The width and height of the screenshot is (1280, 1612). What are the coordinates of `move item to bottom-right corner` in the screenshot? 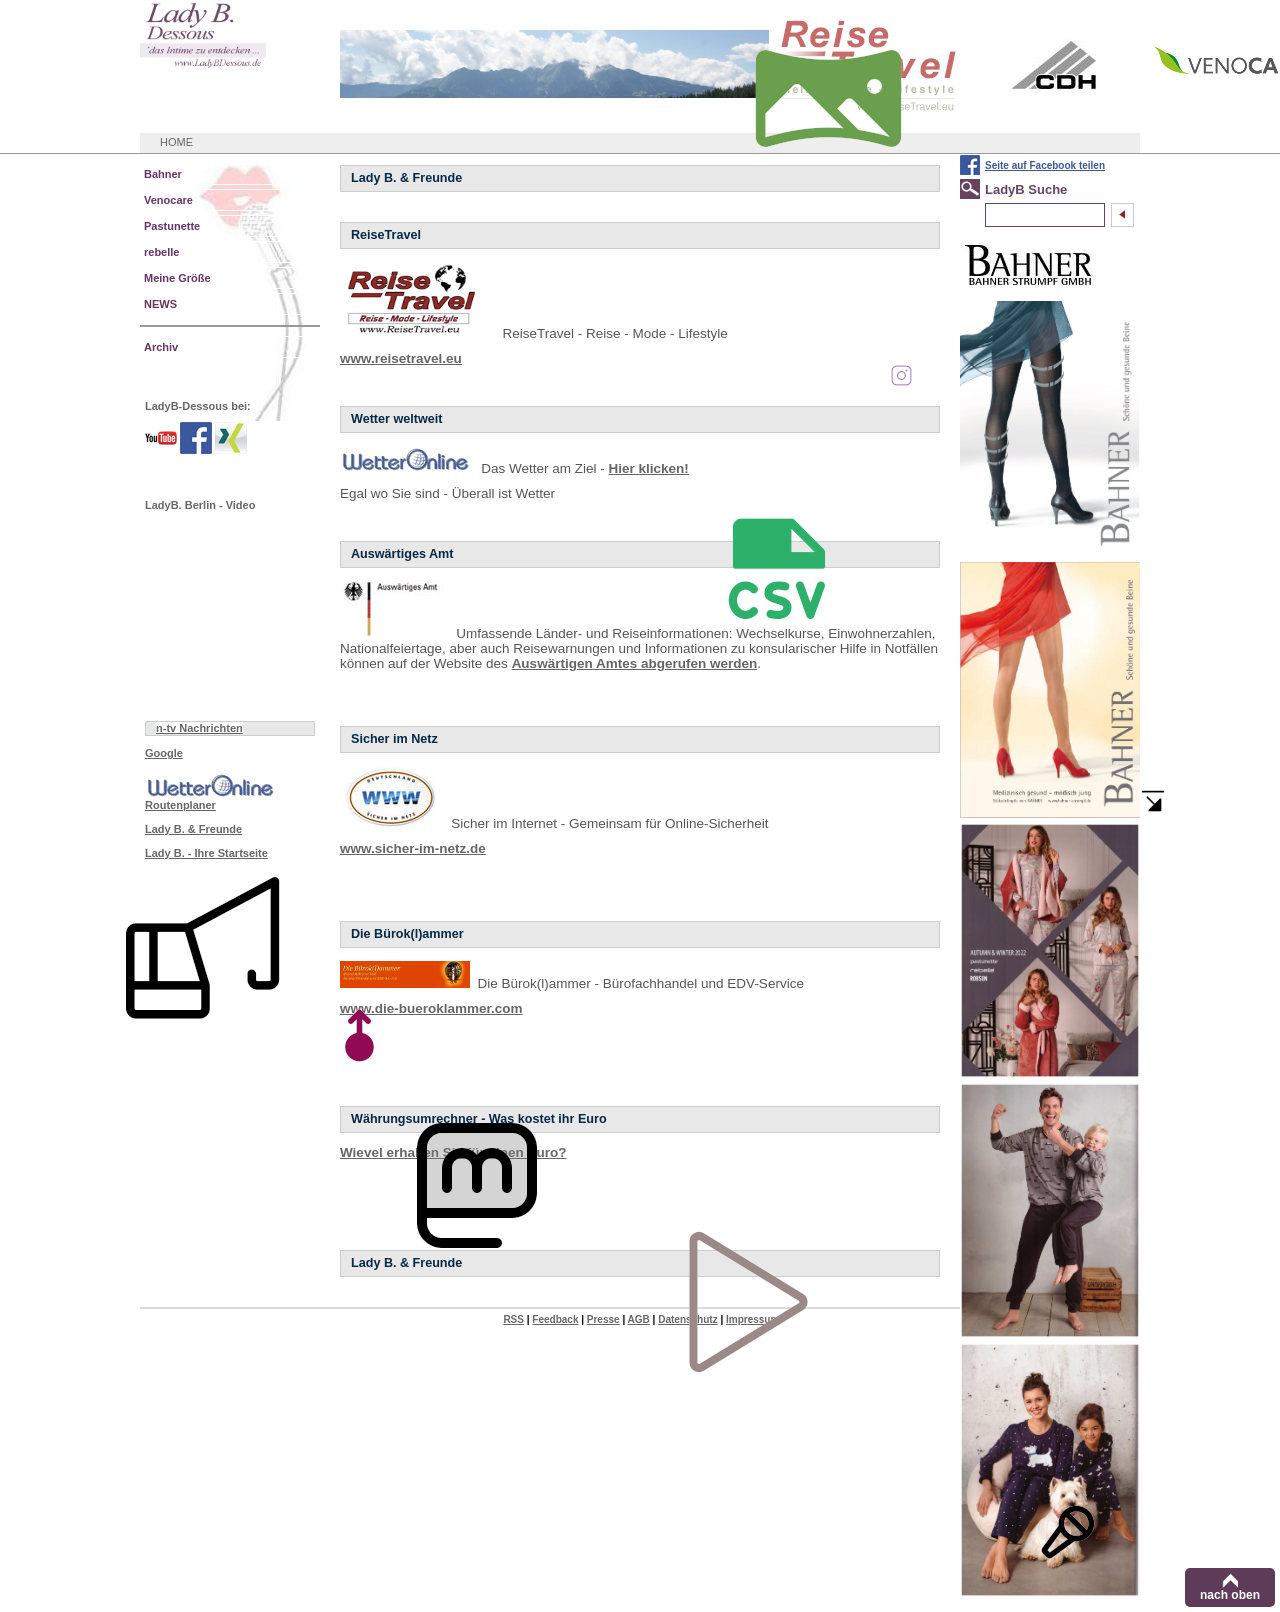 It's located at (1153, 802).